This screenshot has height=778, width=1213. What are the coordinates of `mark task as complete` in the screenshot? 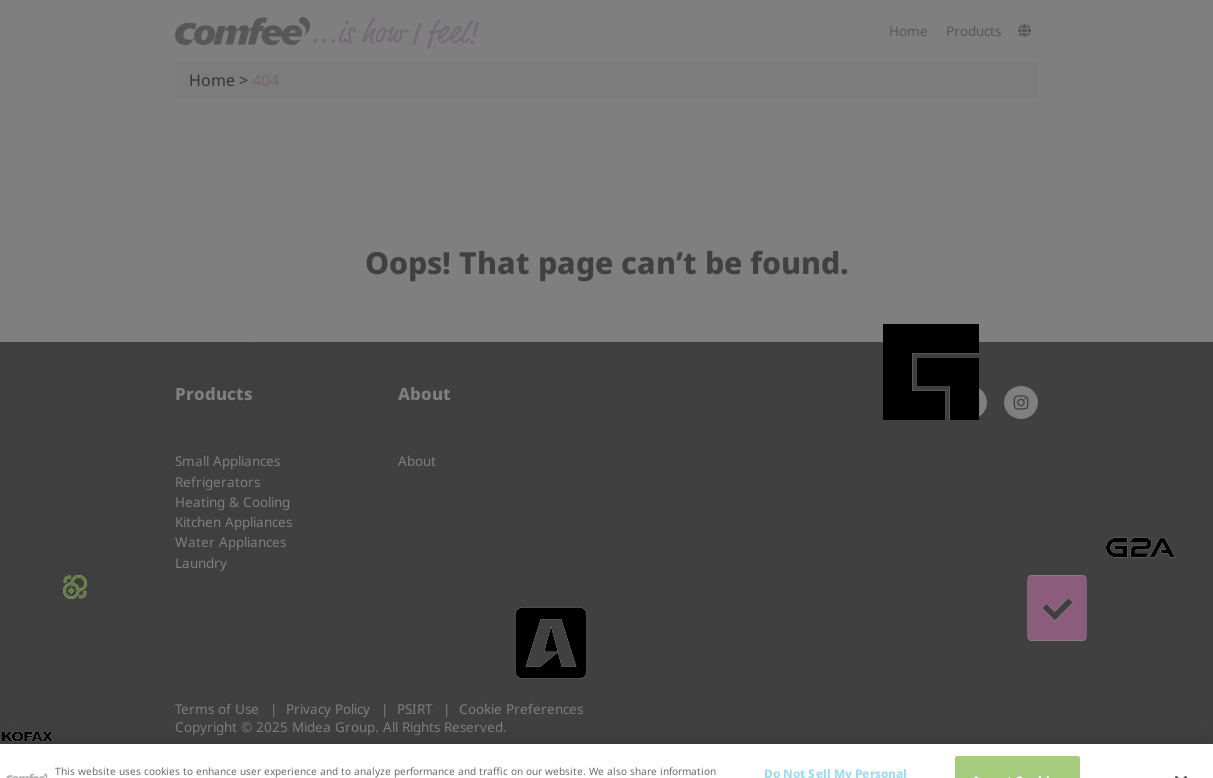 It's located at (1057, 608).